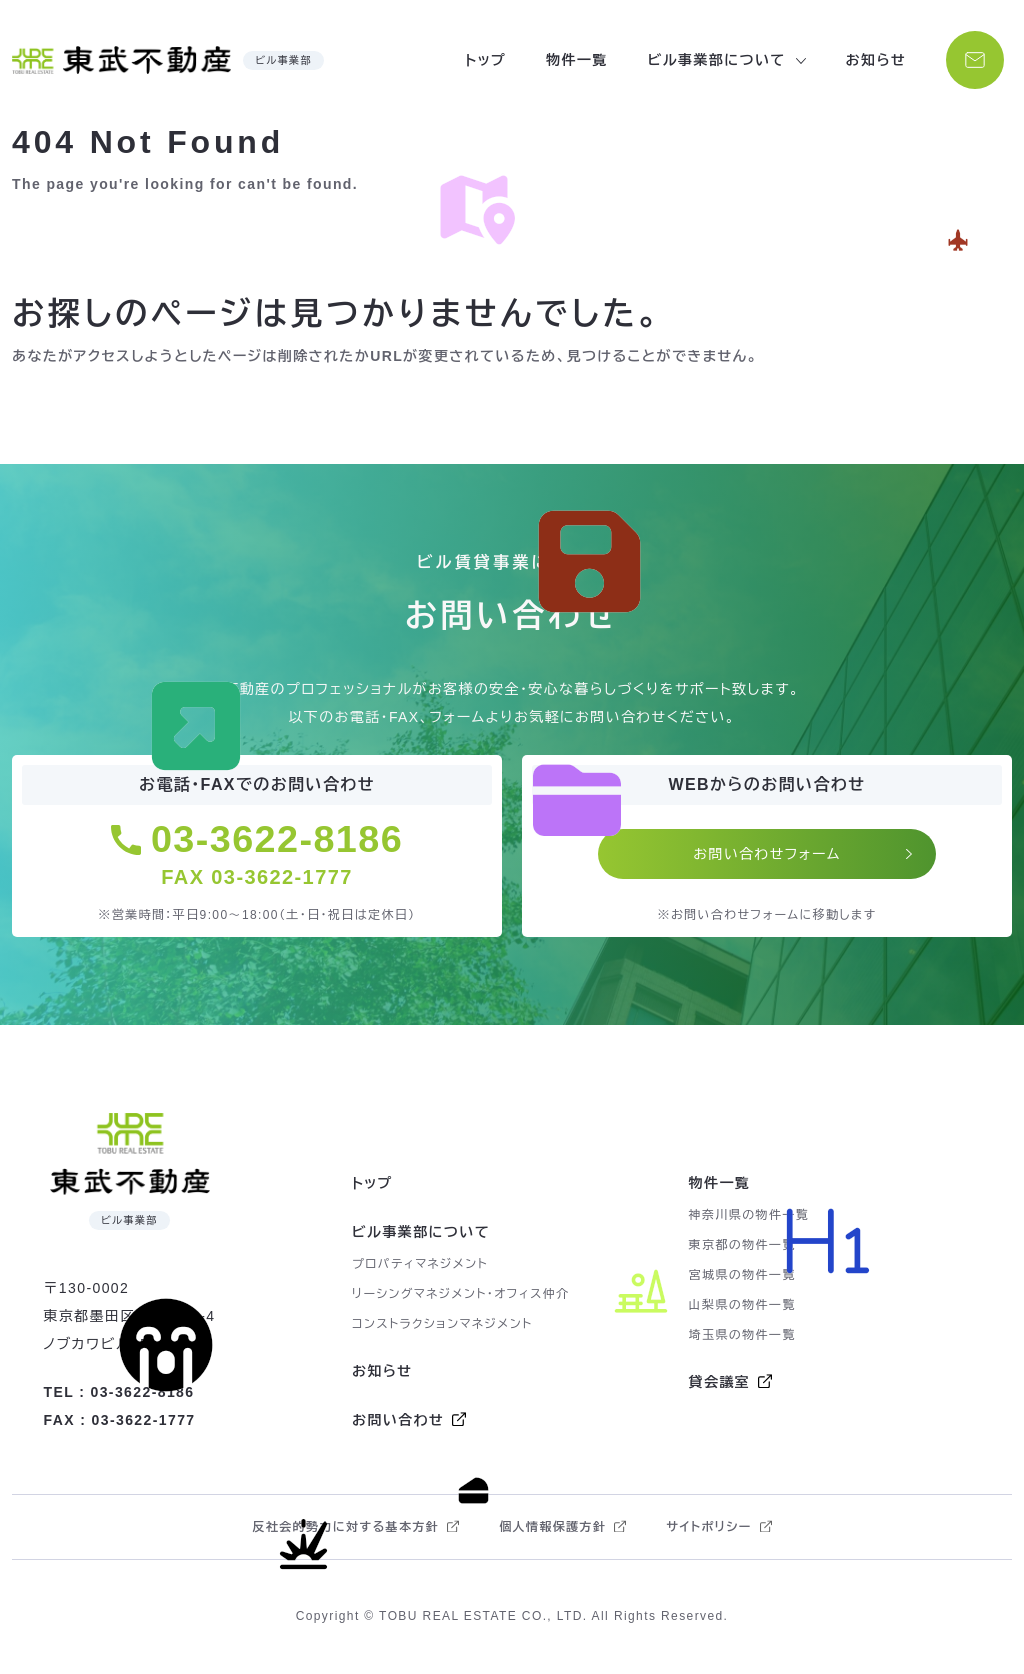 The height and width of the screenshot is (1674, 1024). I want to click on save current file or document, so click(589, 561).